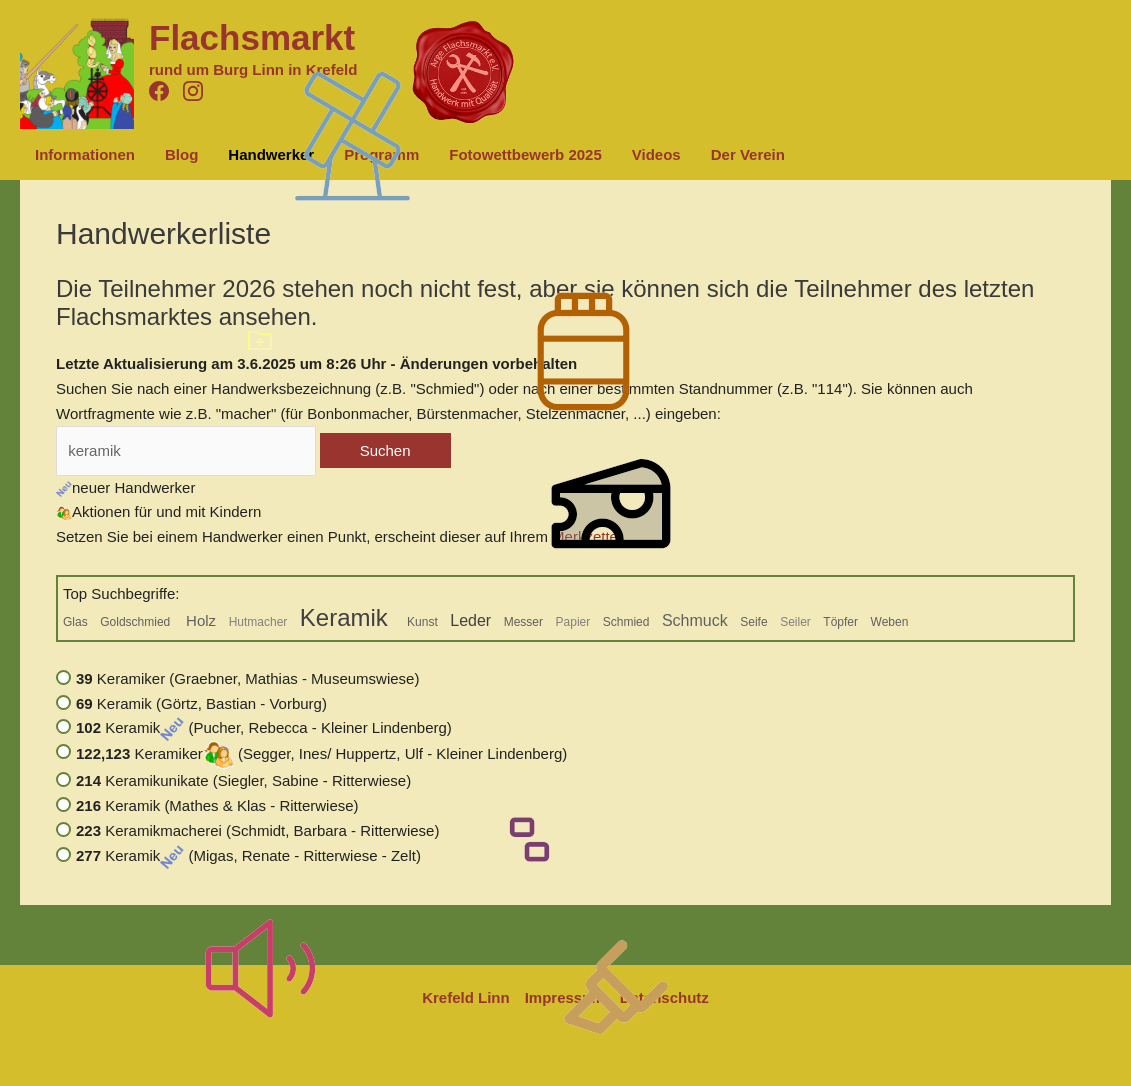 The width and height of the screenshot is (1131, 1086). What do you see at coordinates (352, 138) in the screenshot?
I see `access wind energy or renewable power settings` at bounding box center [352, 138].